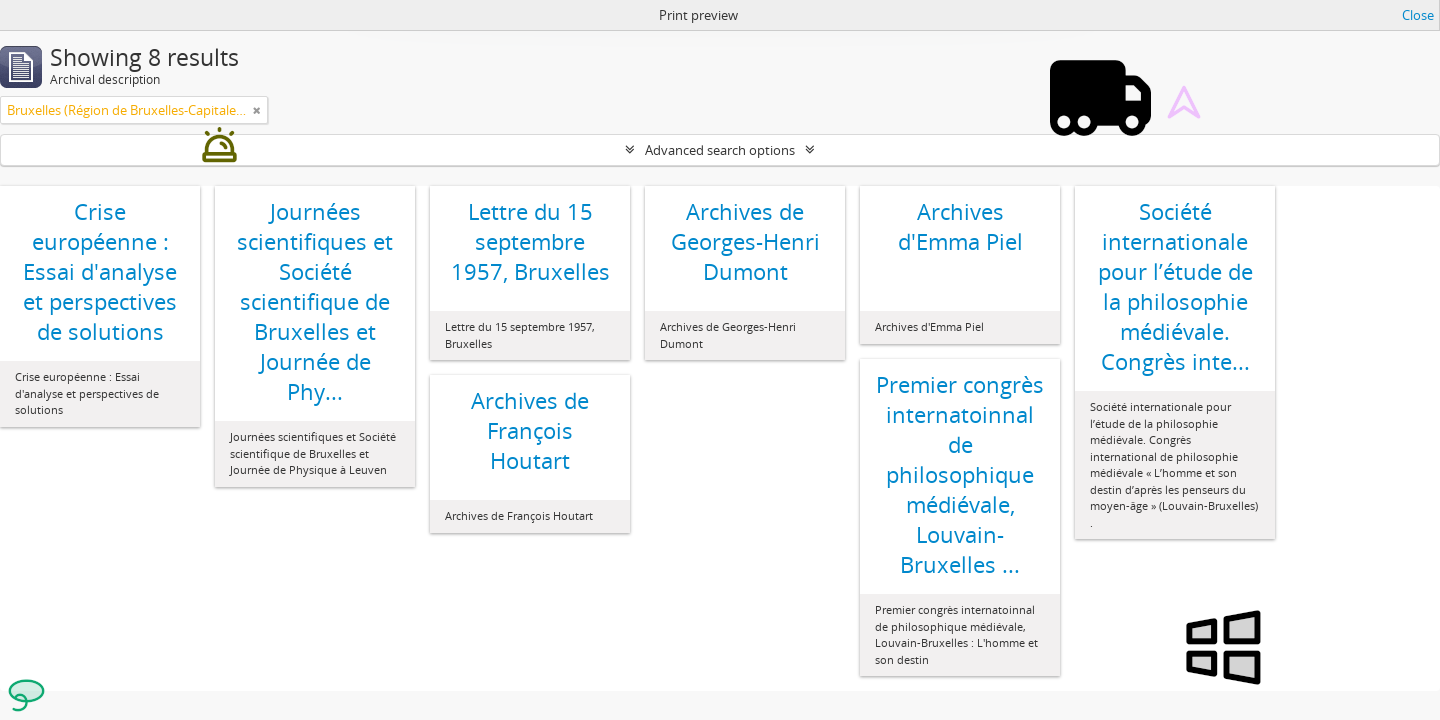 Image resolution: width=1440 pixels, height=720 pixels. What do you see at coordinates (1226, 647) in the screenshot?
I see `open the Windows start menu` at bounding box center [1226, 647].